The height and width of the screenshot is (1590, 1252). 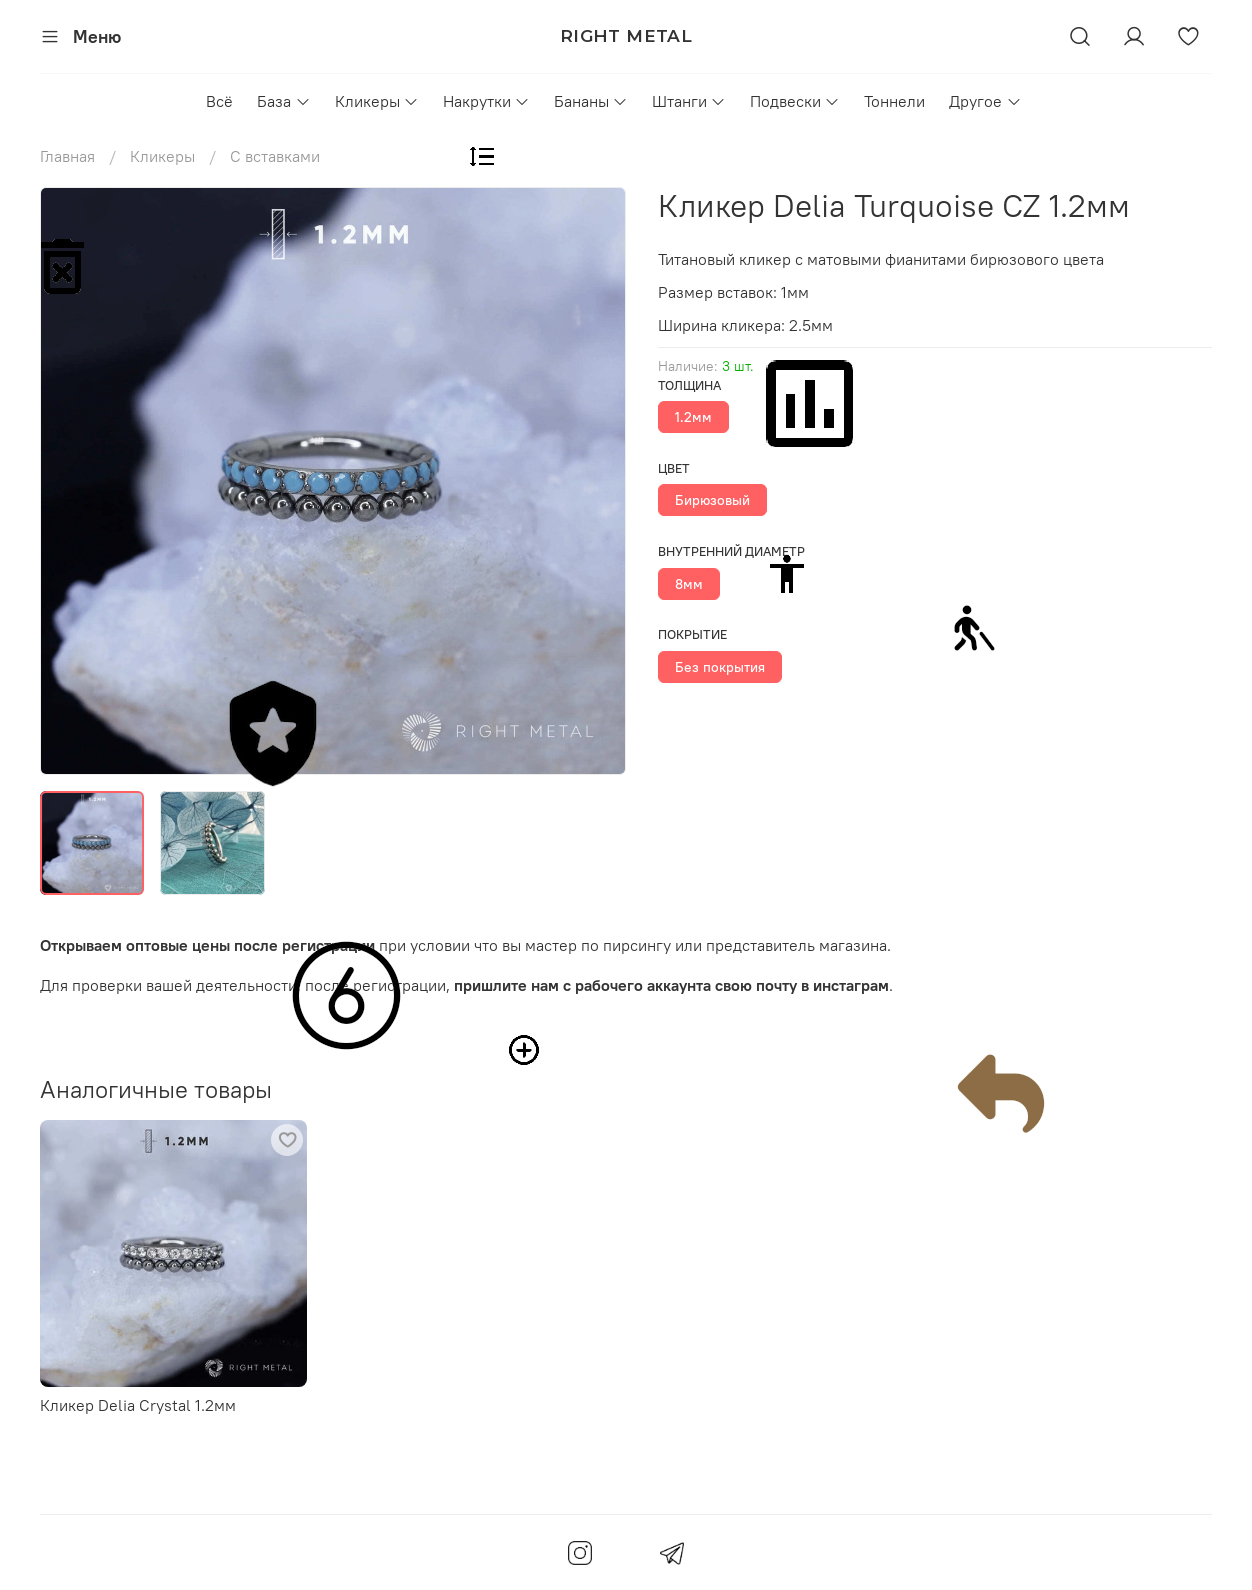 I want to click on access local police or emergency services, so click(x=273, y=733).